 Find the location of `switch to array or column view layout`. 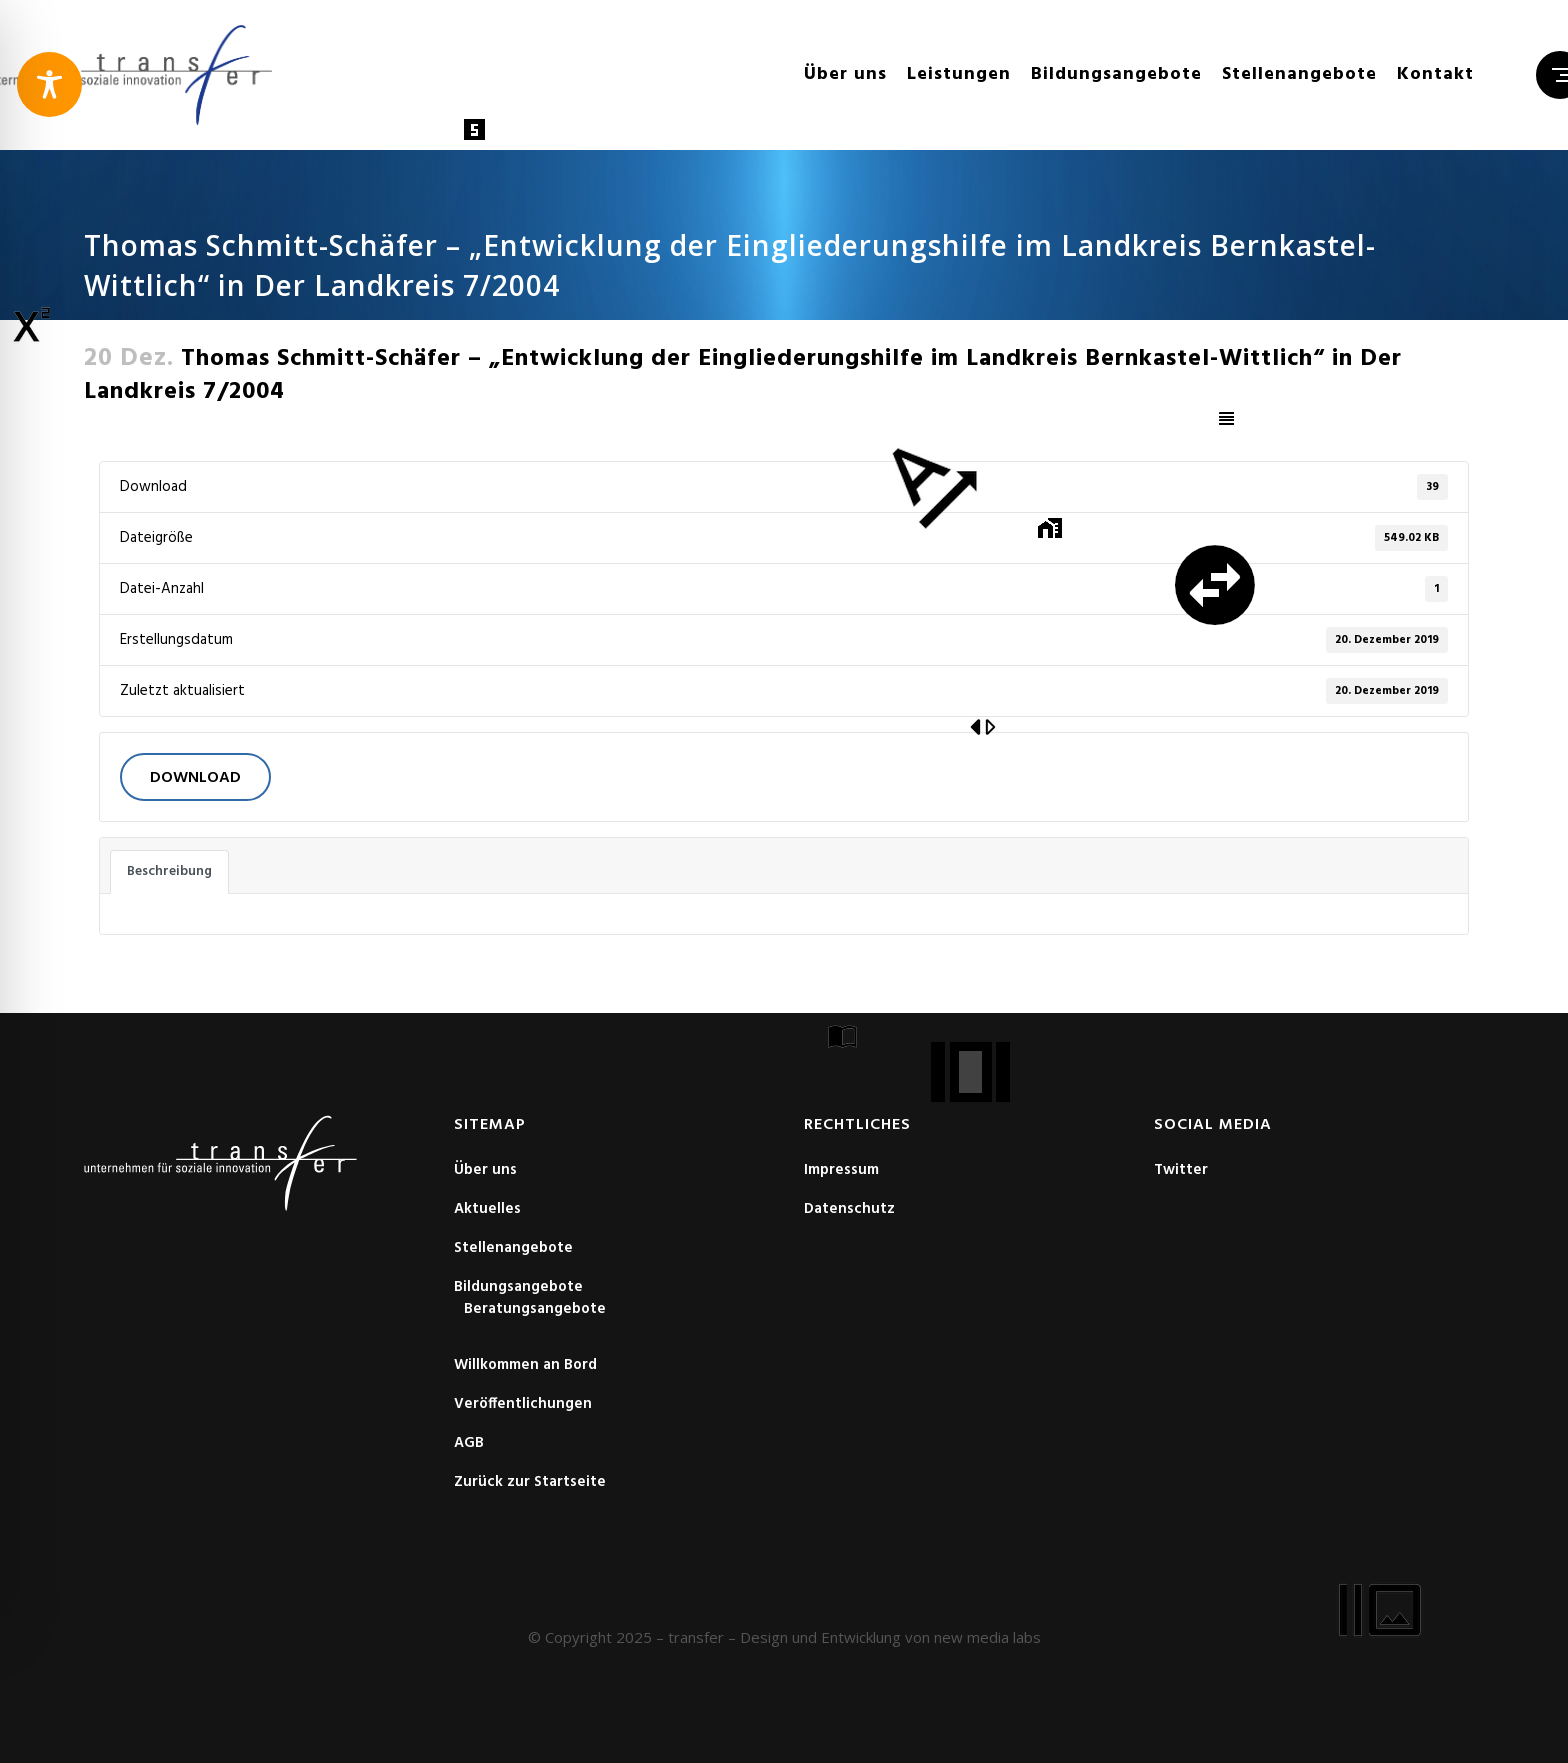

switch to array or column view layout is located at coordinates (968, 1074).